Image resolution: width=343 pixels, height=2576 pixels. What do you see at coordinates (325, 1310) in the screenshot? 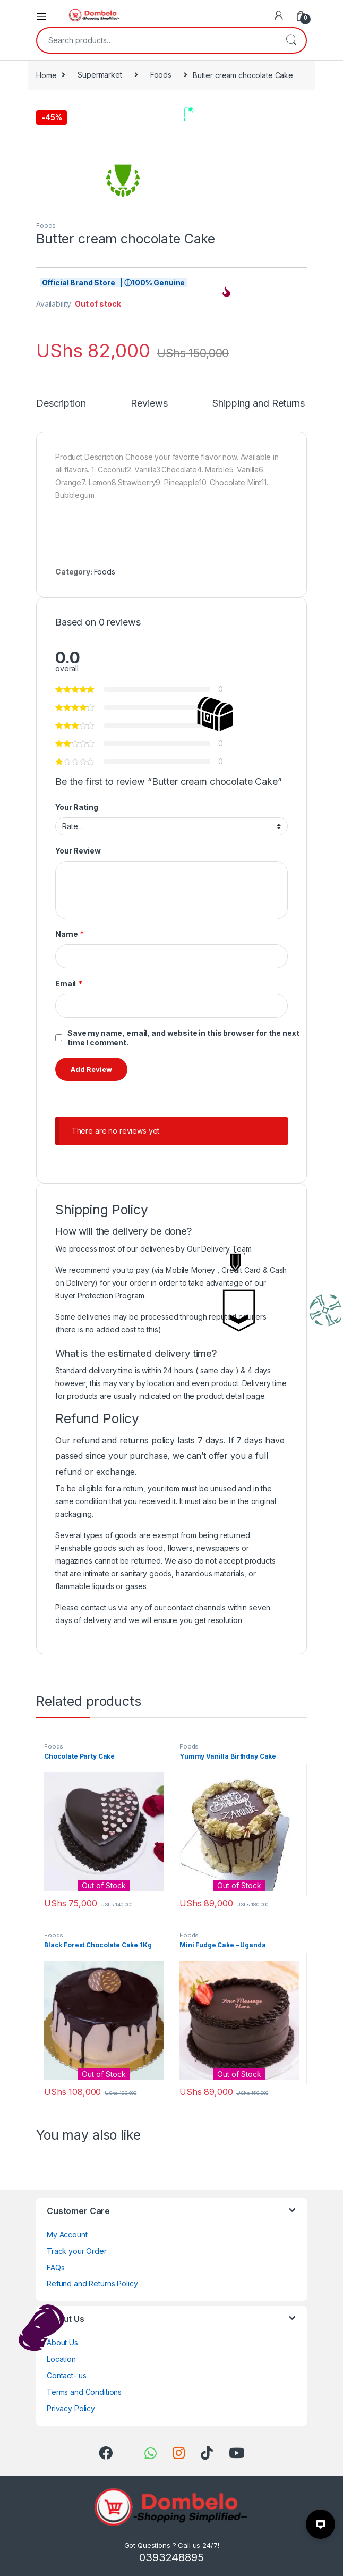
I see `indicates a returning or cyclical action` at bounding box center [325, 1310].